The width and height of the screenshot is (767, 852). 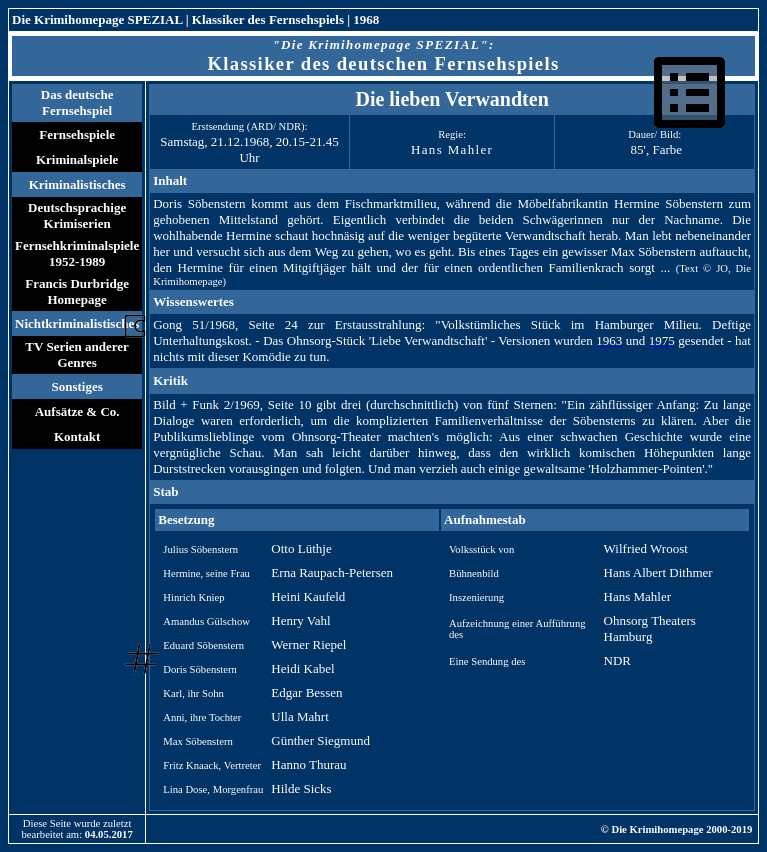 What do you see at coordinates (689, 92) in the screenshot?
I see `view list details or properties` at bounding box center [689, 92].